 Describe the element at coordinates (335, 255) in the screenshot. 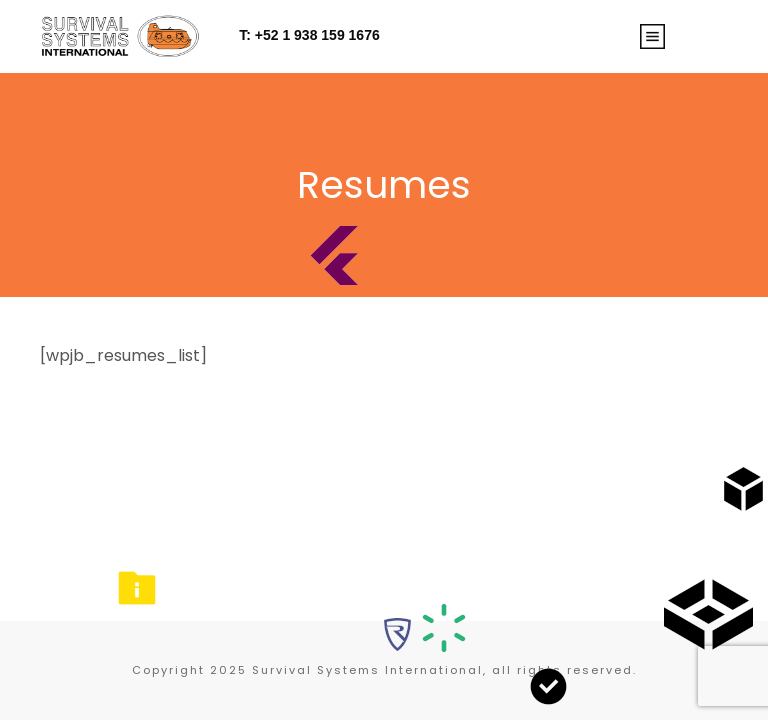

I see `Flutter framework logo` at that location.